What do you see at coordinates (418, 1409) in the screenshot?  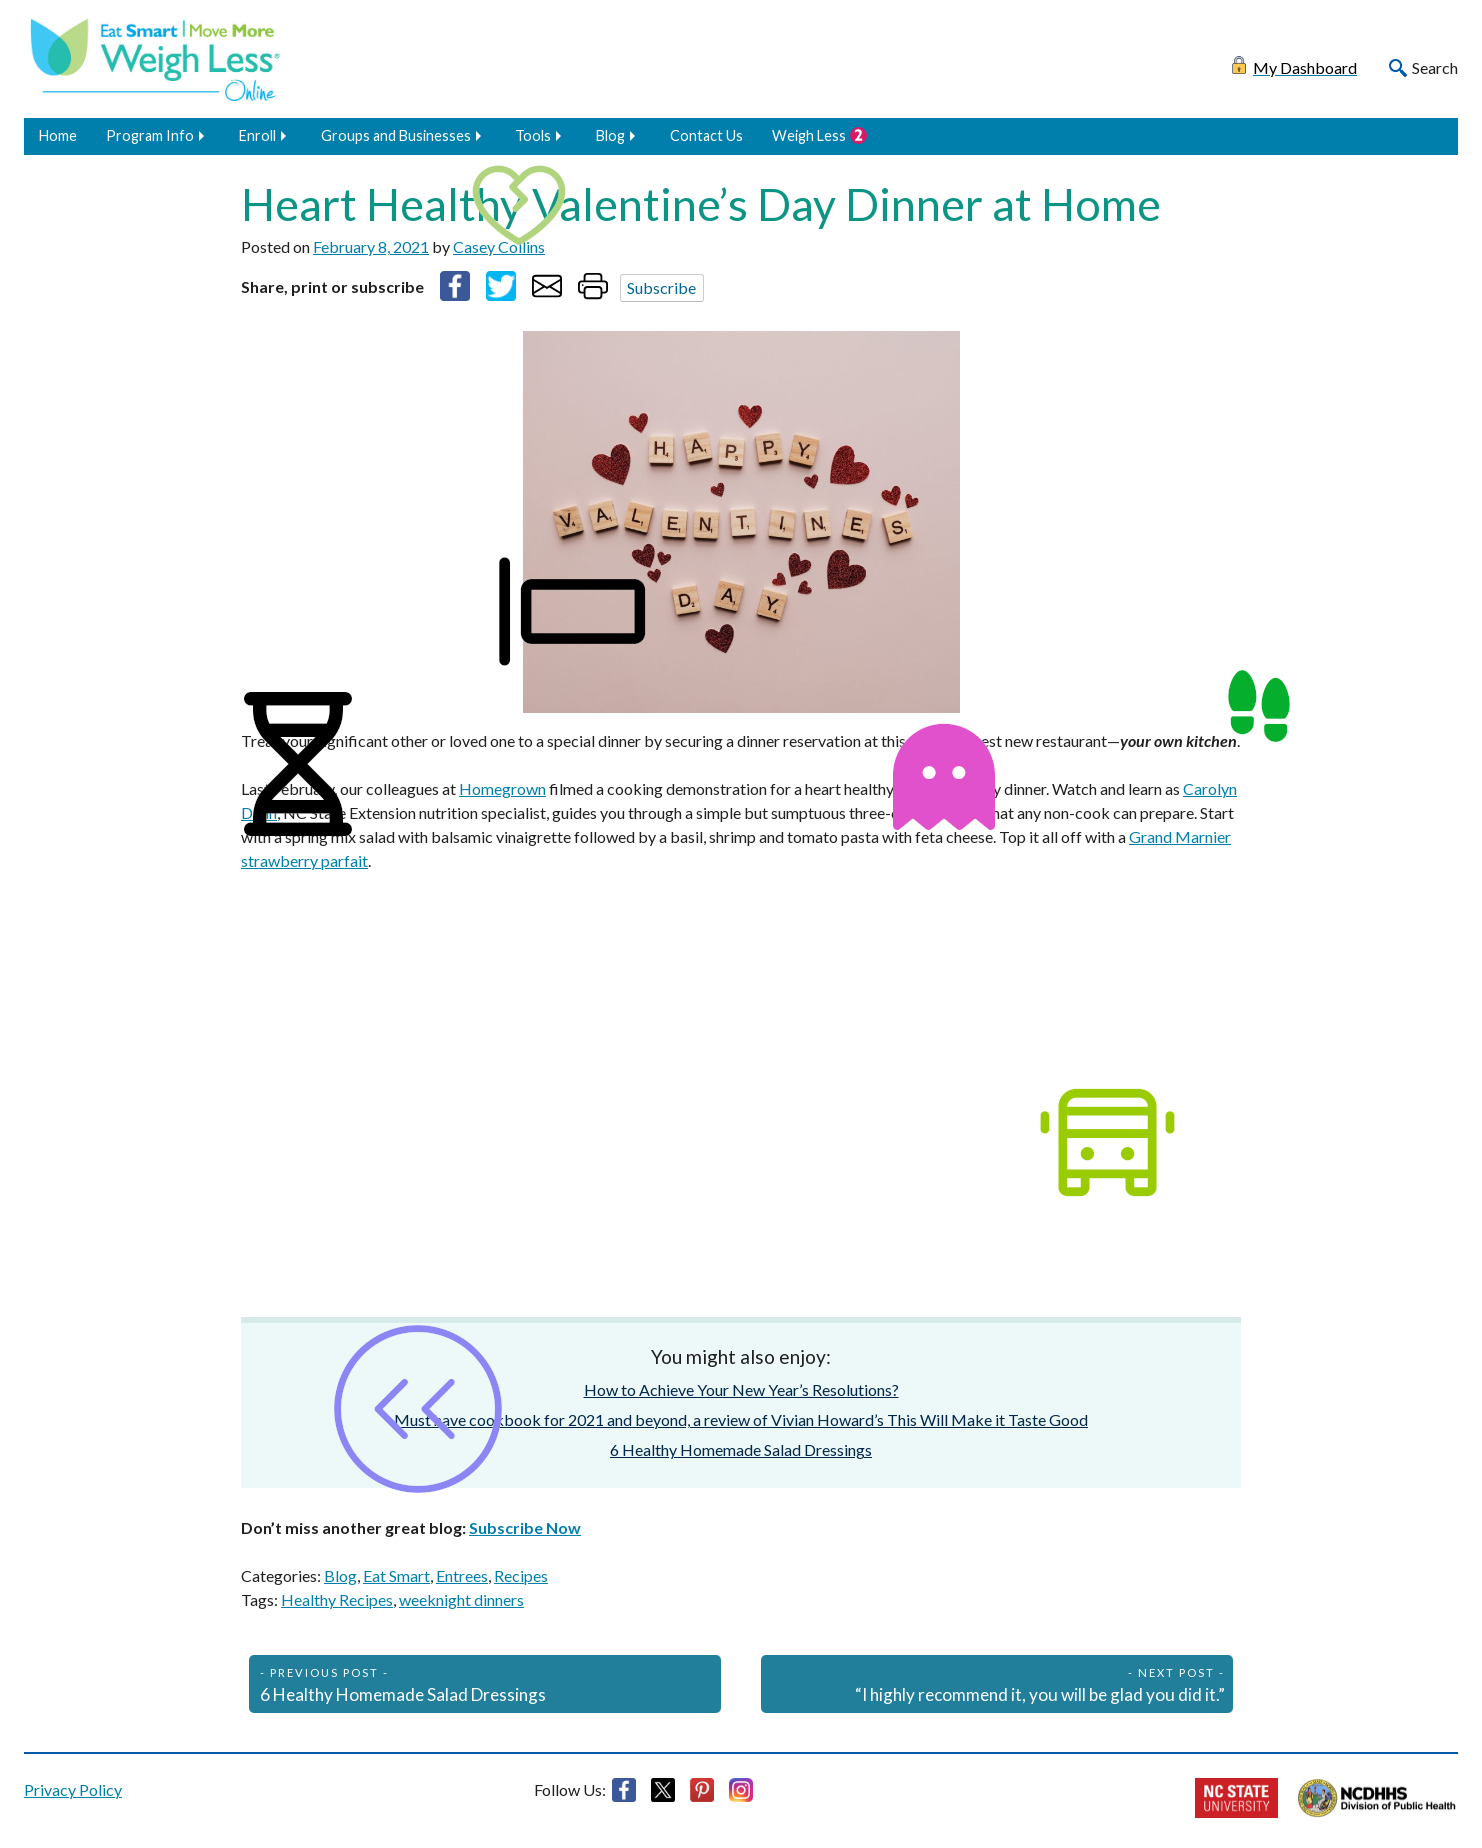 I see `go back to the beginning` at bounding box center [418, 1409].